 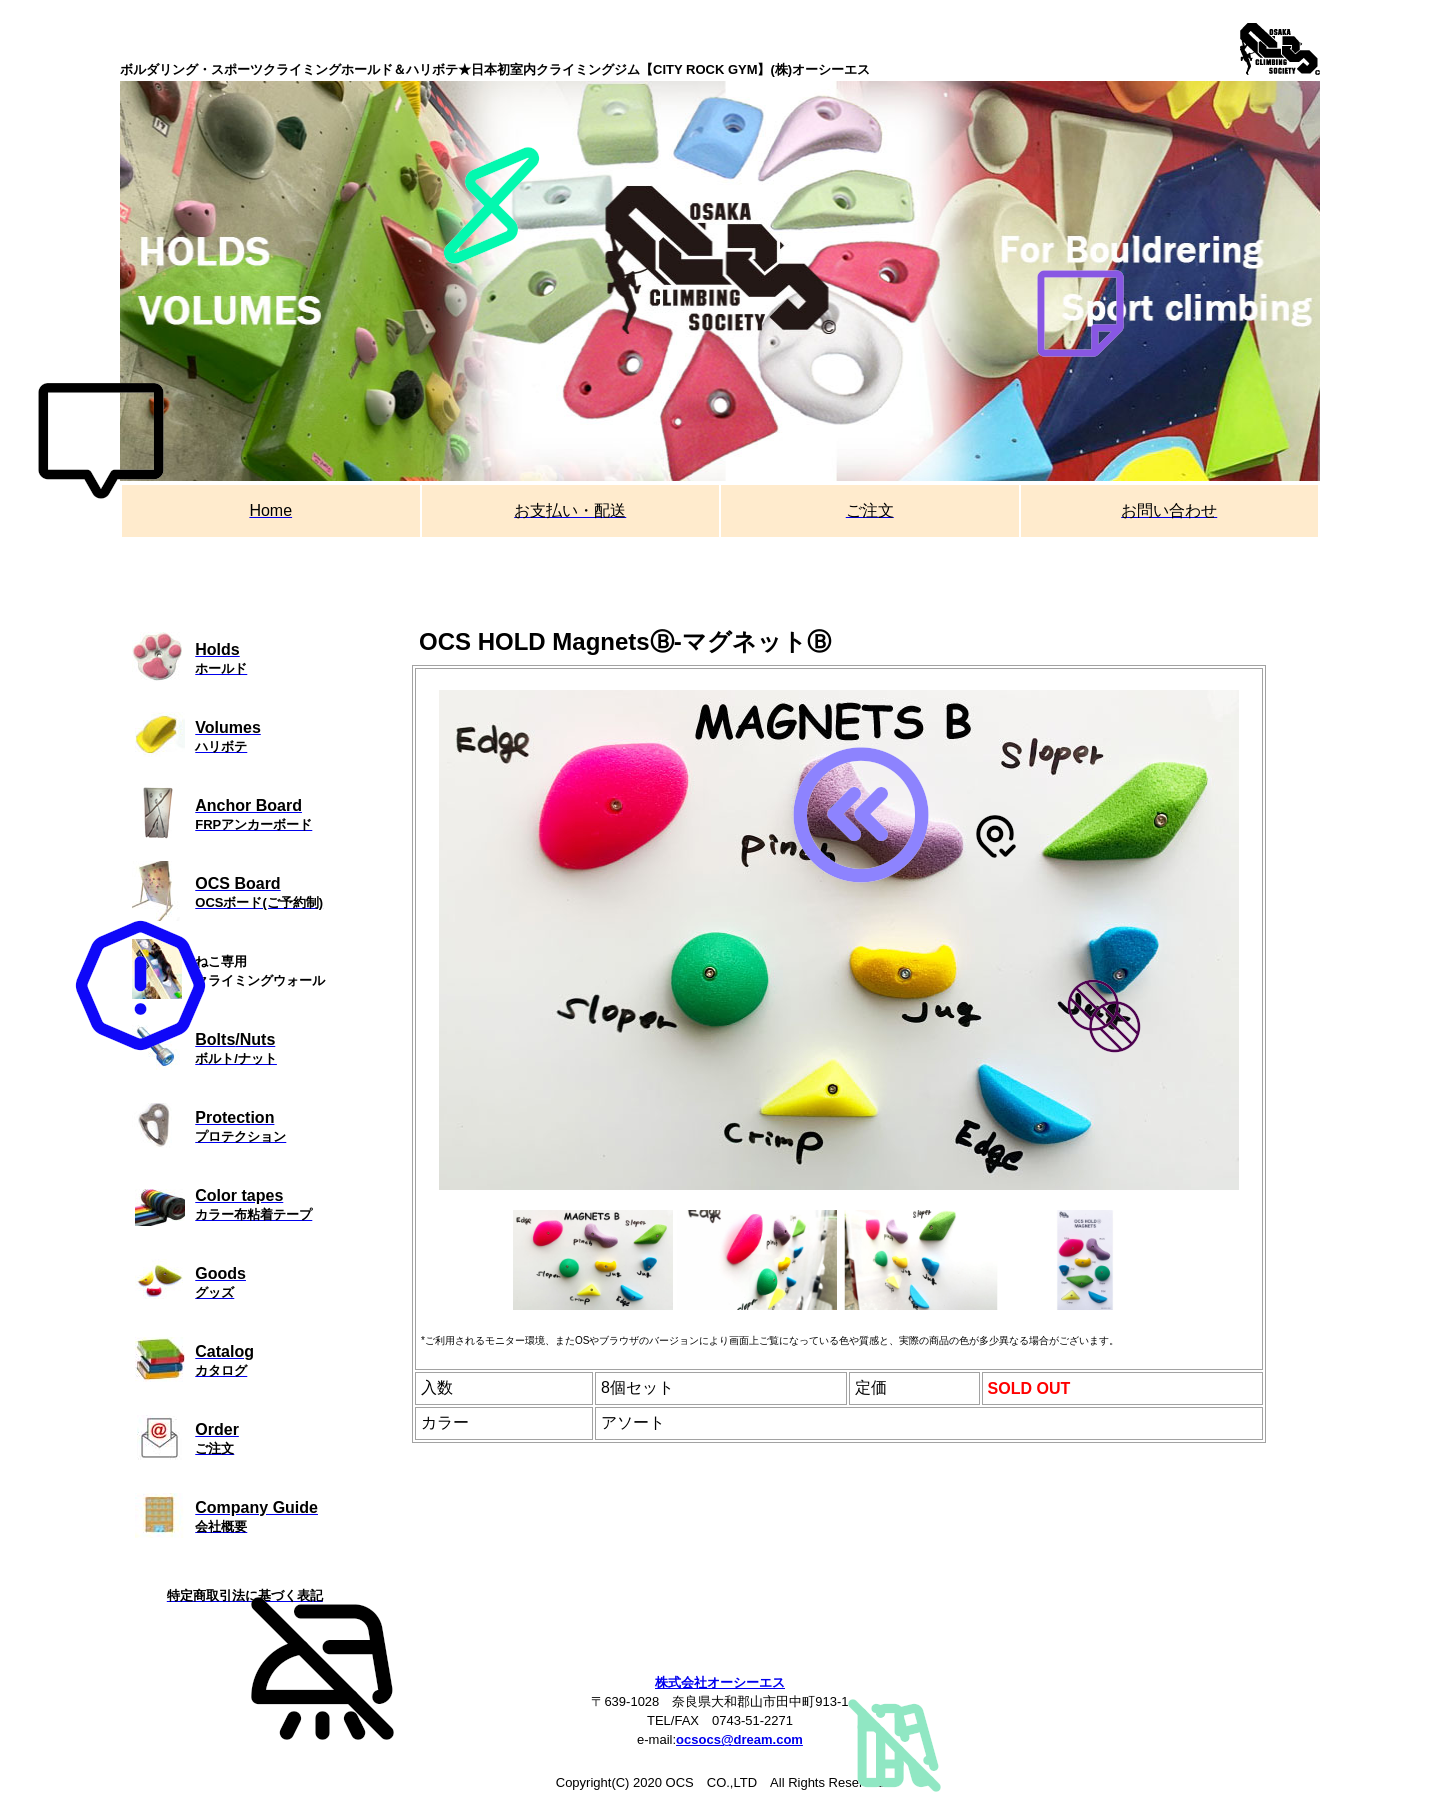 I want to click on merge or combine selected layers, so click(x=1104, y=1016).